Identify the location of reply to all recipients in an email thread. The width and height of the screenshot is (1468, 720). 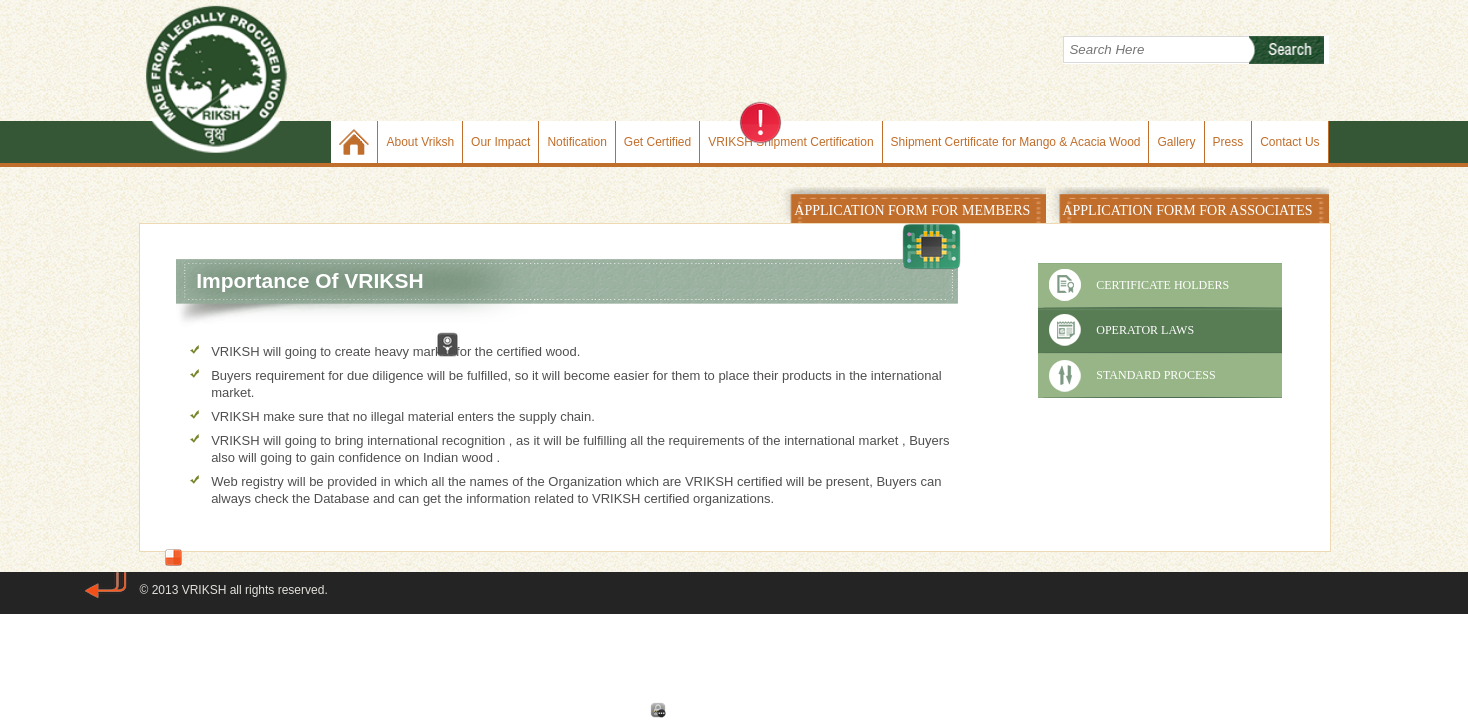
(105, 582).